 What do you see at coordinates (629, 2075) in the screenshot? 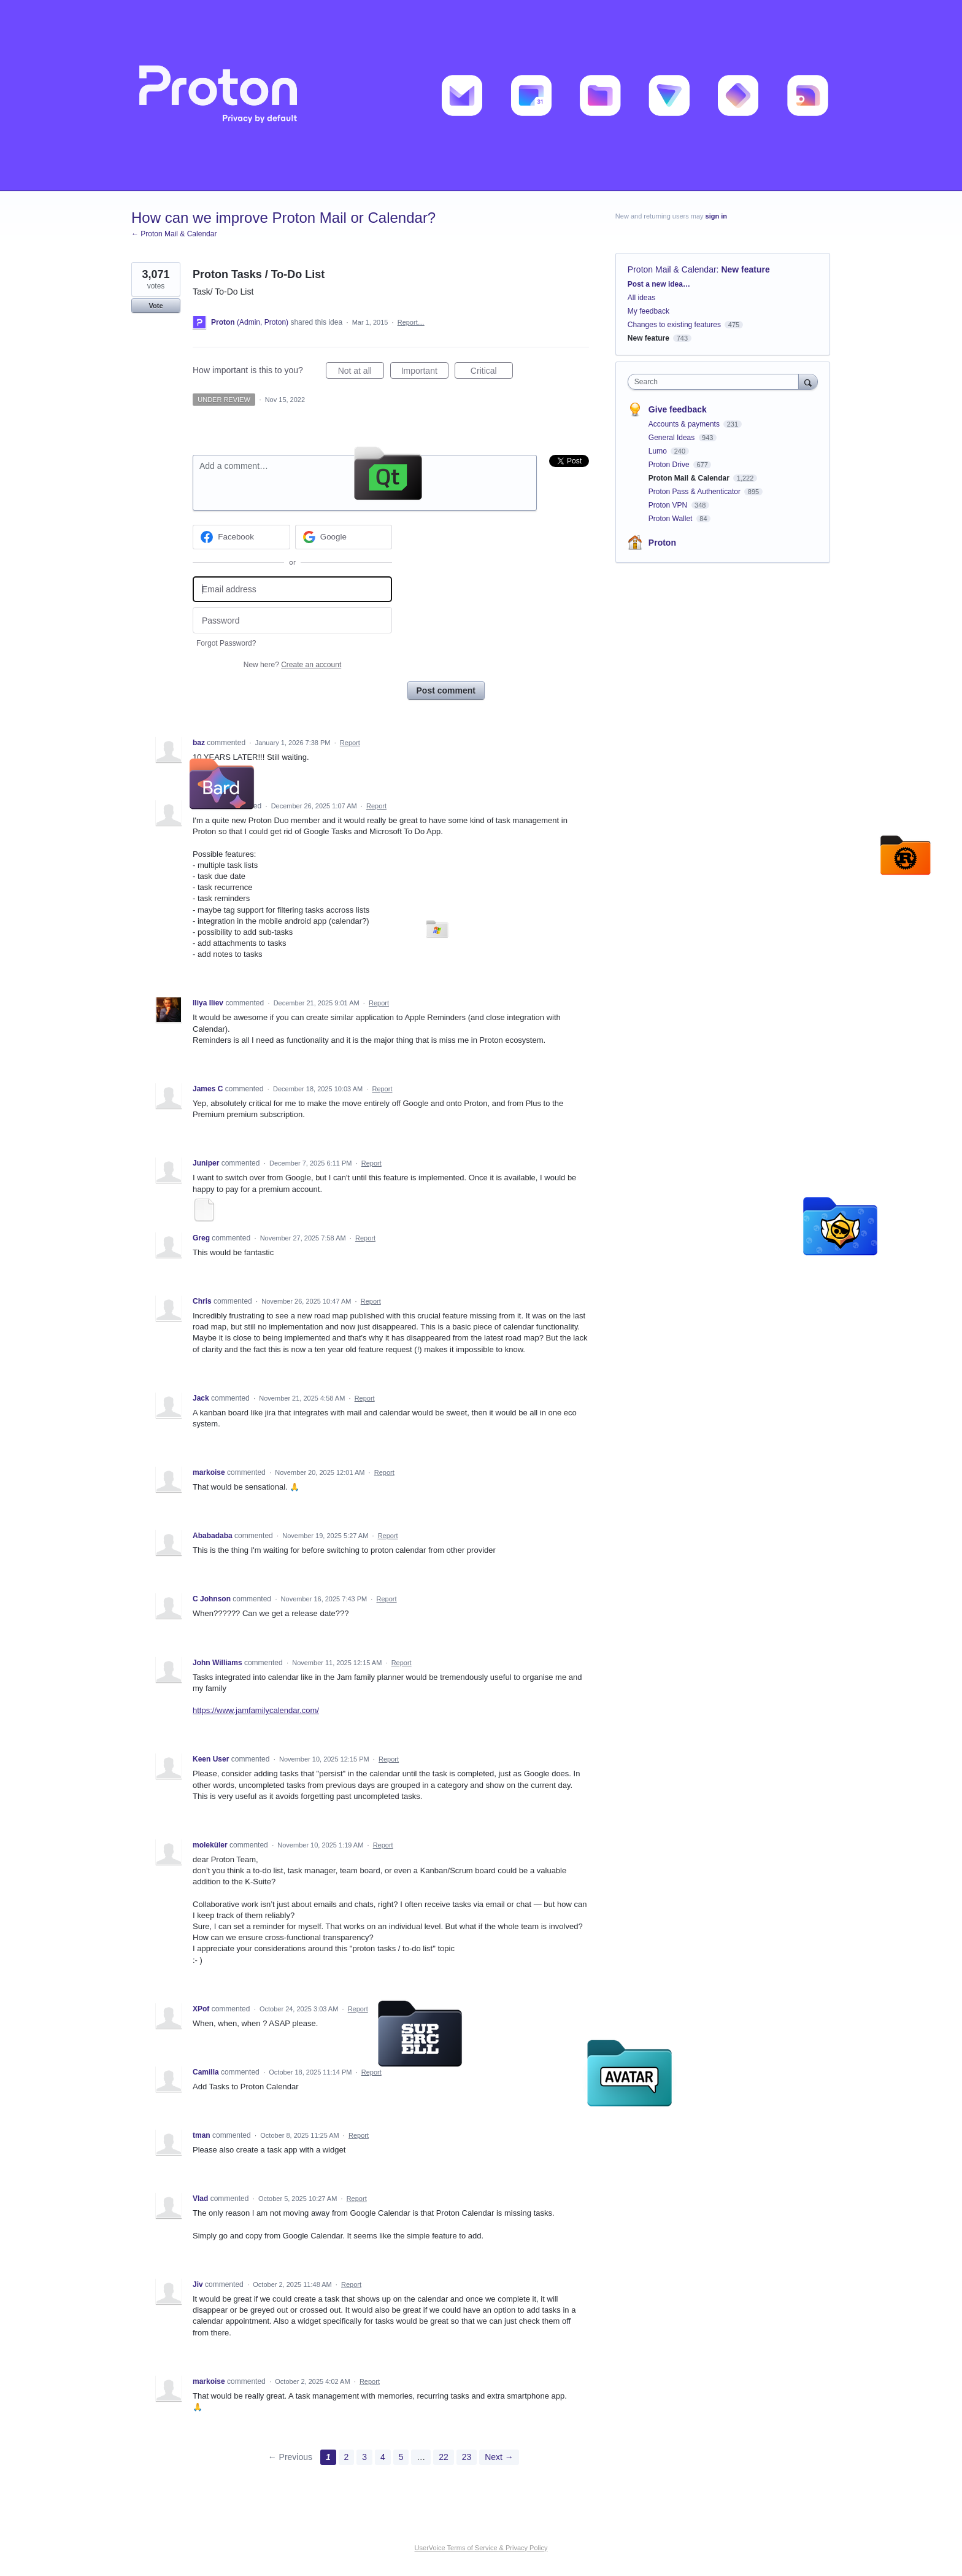
I see `open vrchat avatar files folder` at bounding box center [629, 2075].